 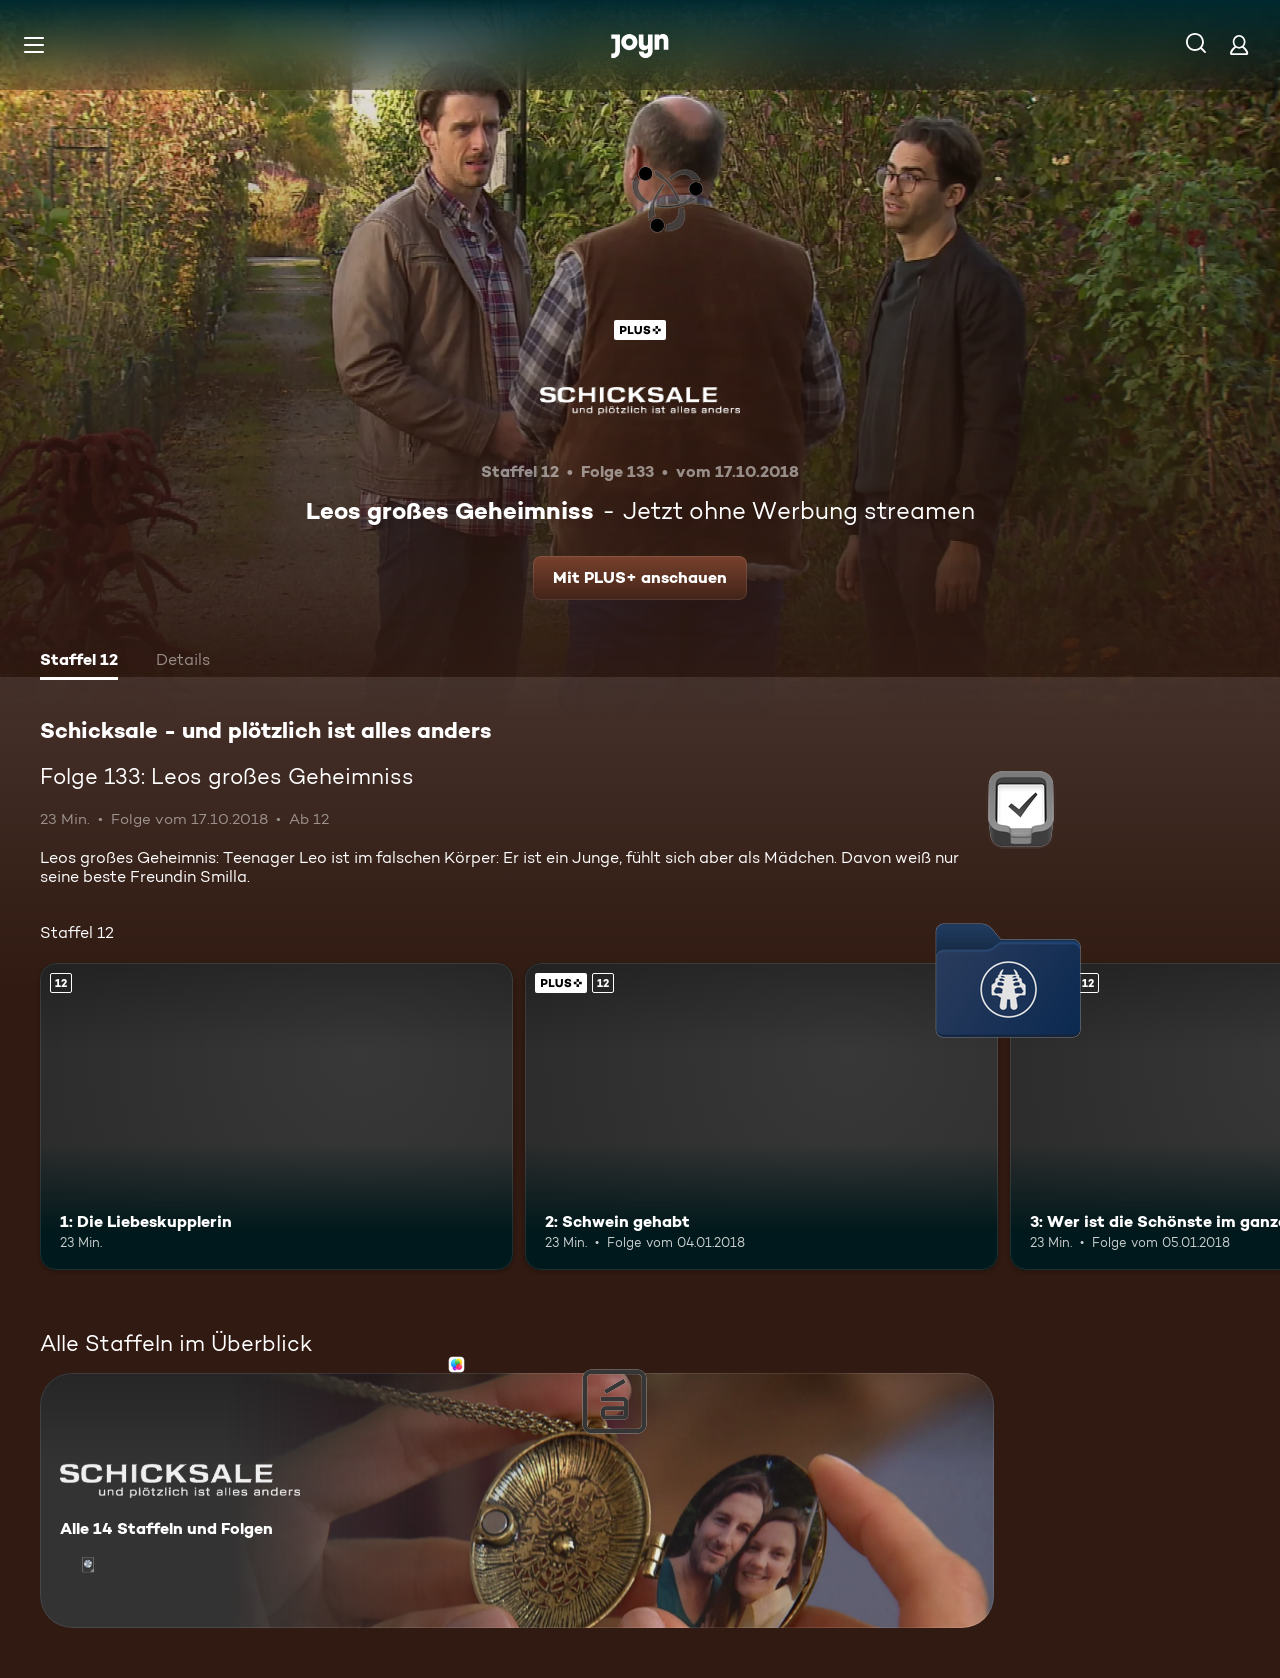 What do you see at coordinates (1007, 984) in the screenshot?
I see `open NoLimits roller coaster simulation files` at bounding box center [1007, 984].